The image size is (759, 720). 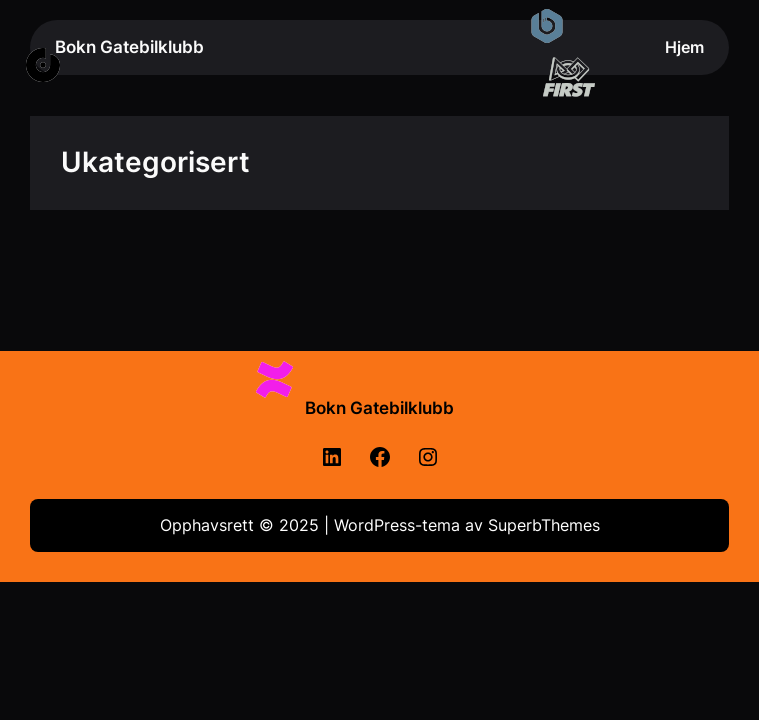 What do you see at coordinates (43, 65) in the screenshot?
I see `open the Drooble music social network app` at bounding box center [43, 65].